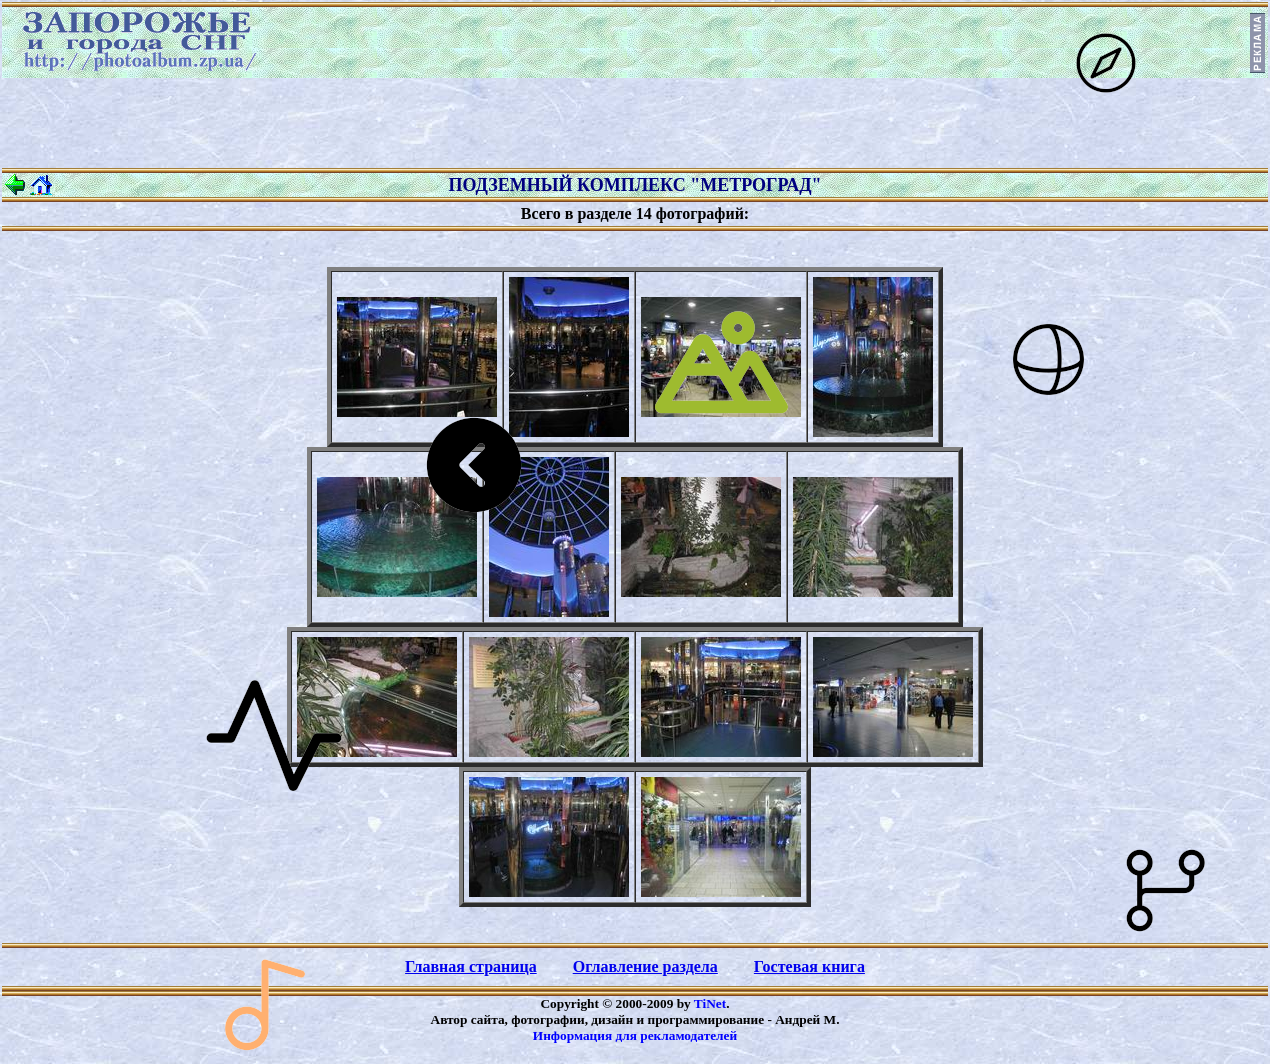 This screenshot has width=1270, height=1064. Describe the element at coordinates (265, 1003) in the screenshot. I see `access music or audio player` at that location.